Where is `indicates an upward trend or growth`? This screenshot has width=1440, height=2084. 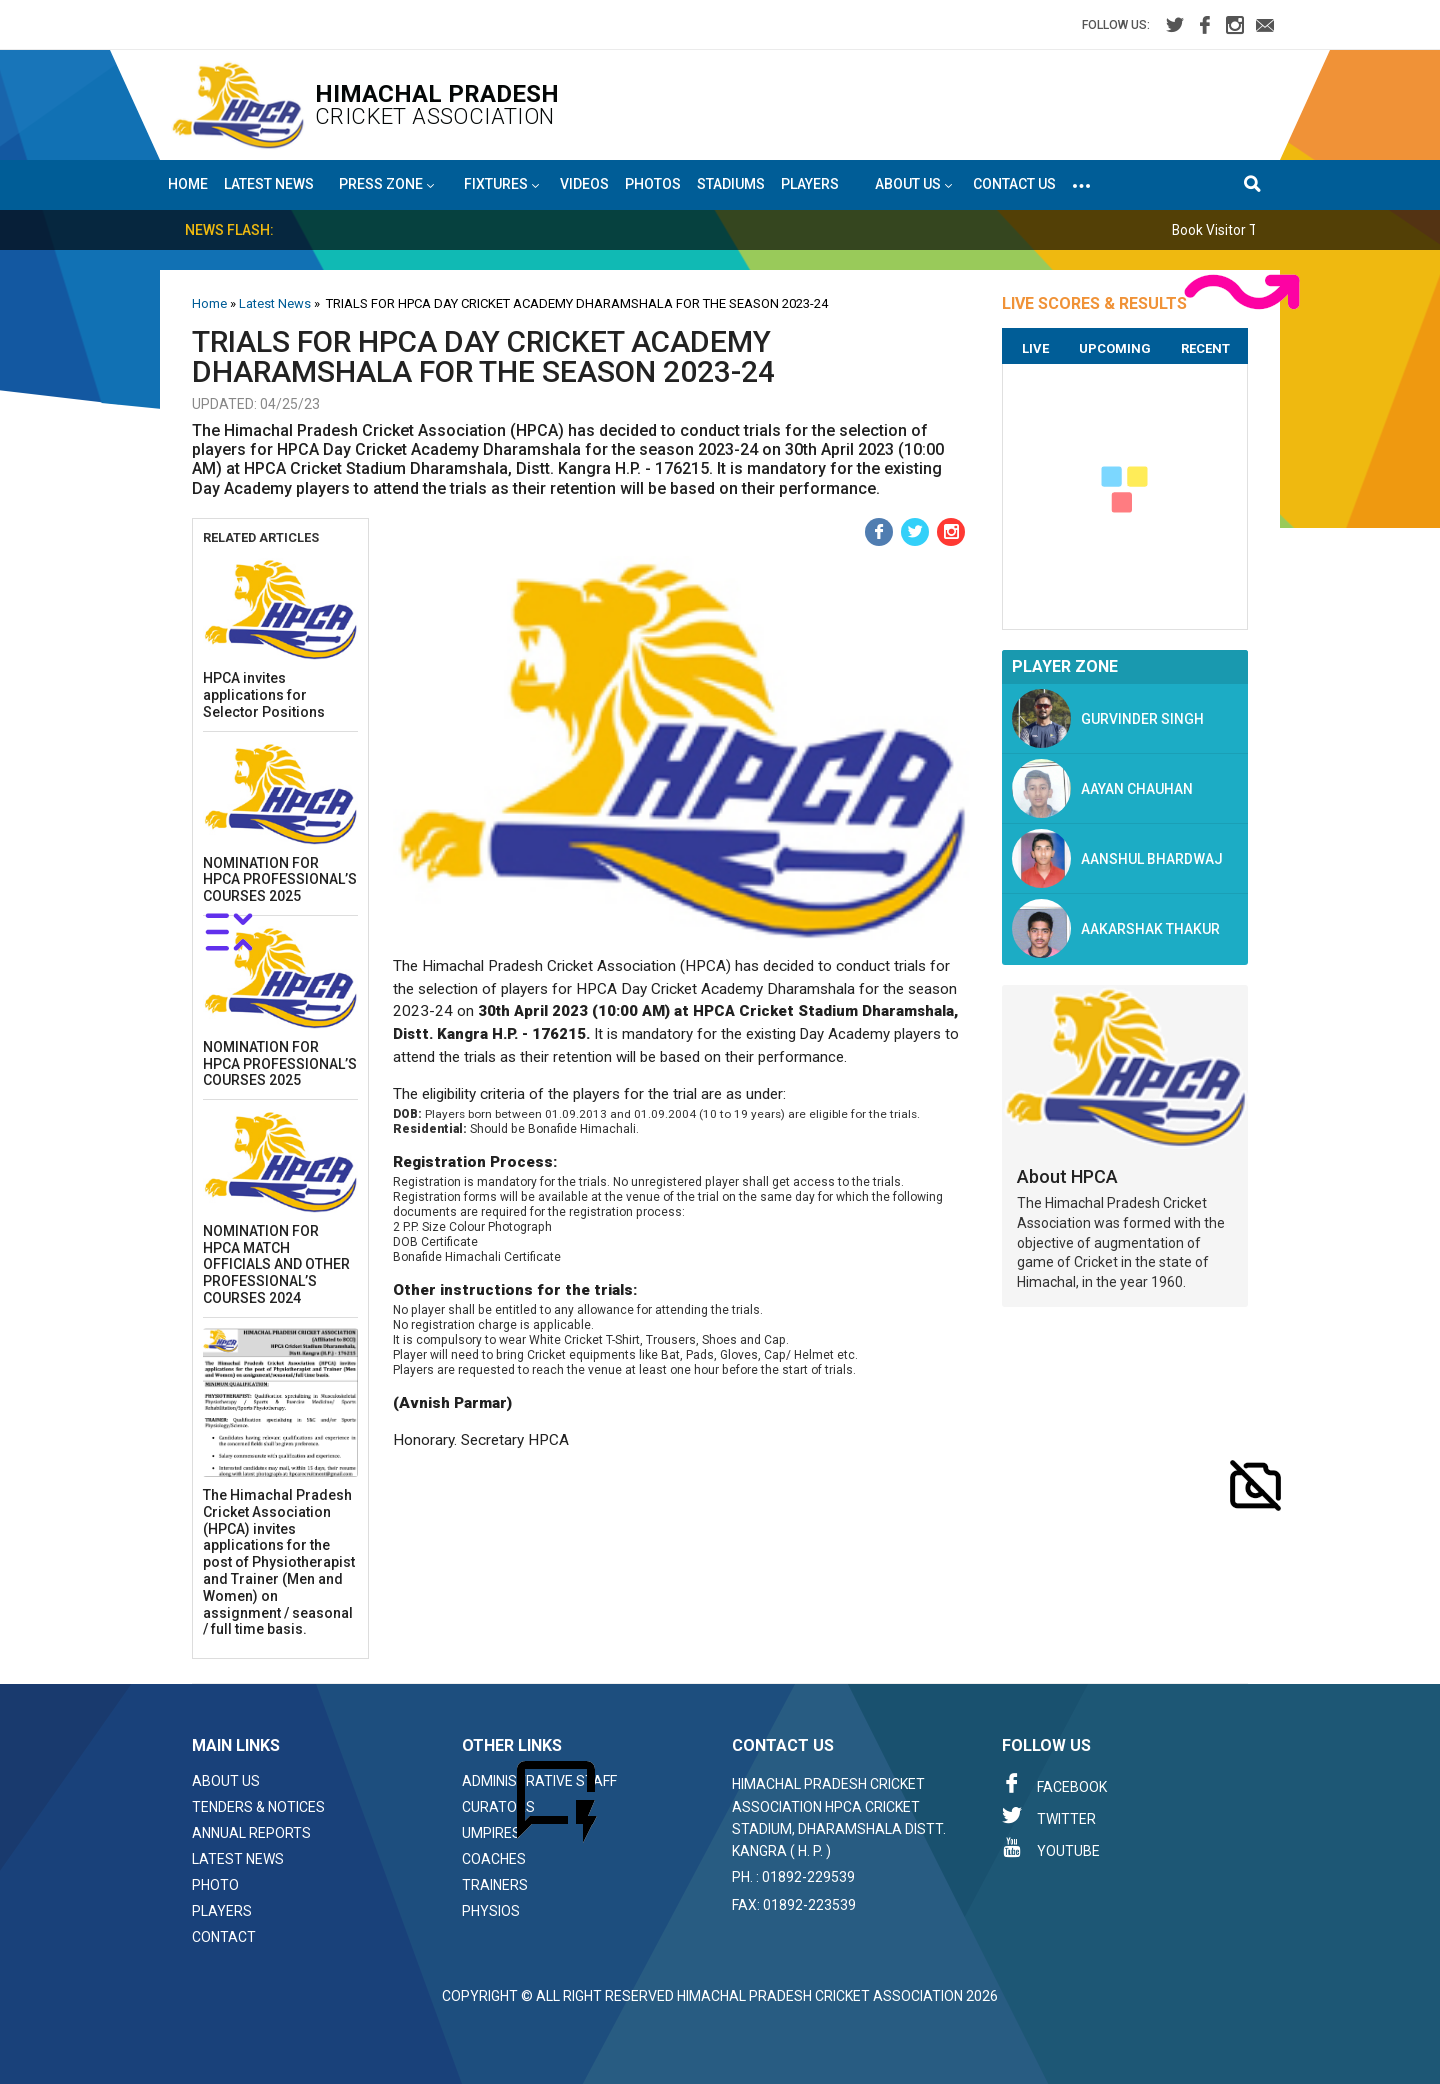
indicates an upward trend or growth is located at coordinates (1242, 292).